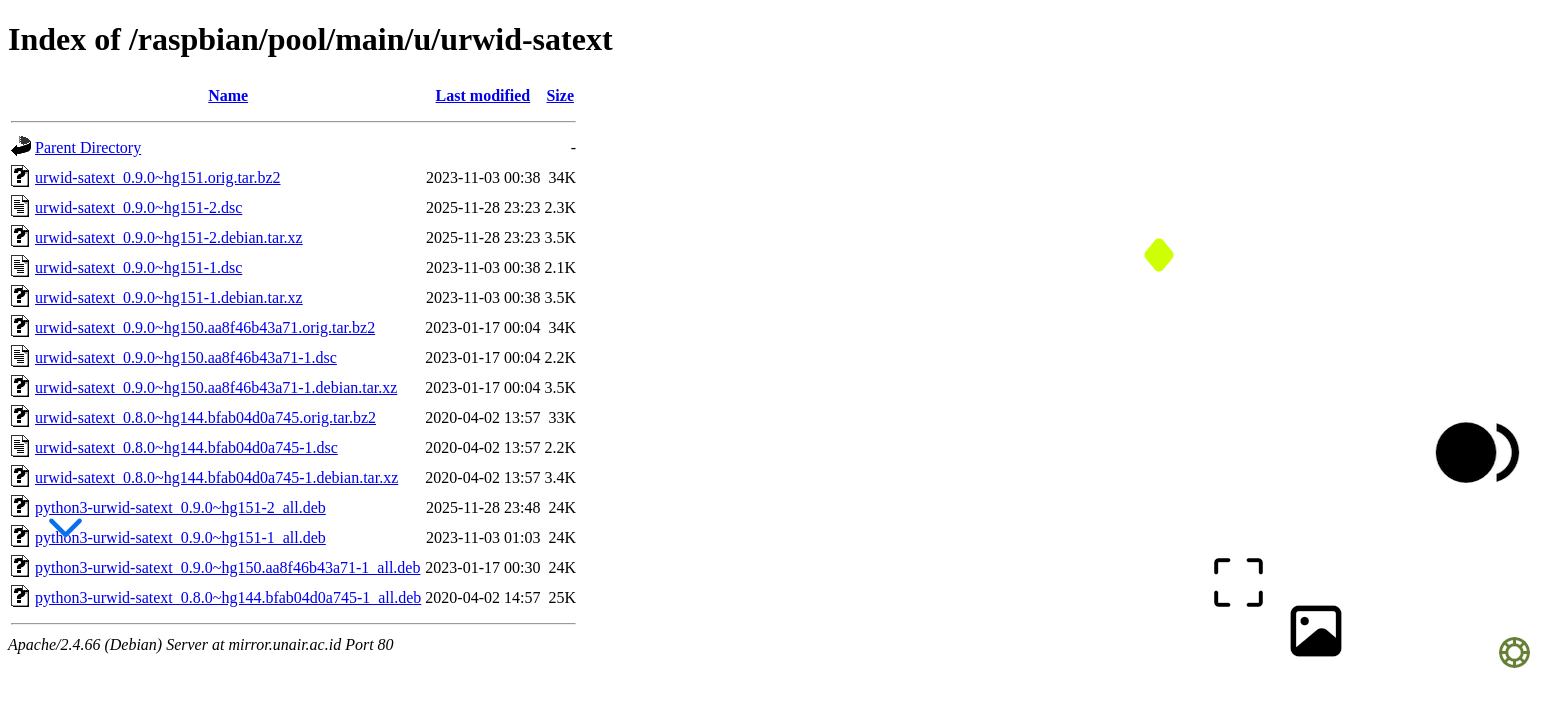 This screenshot has height=720, width=1561. What do you see at coordinates (1159, 255) in the screenshot?
I see `add or select a keyframe in animation timeline` at bounding box center [1159, 255].